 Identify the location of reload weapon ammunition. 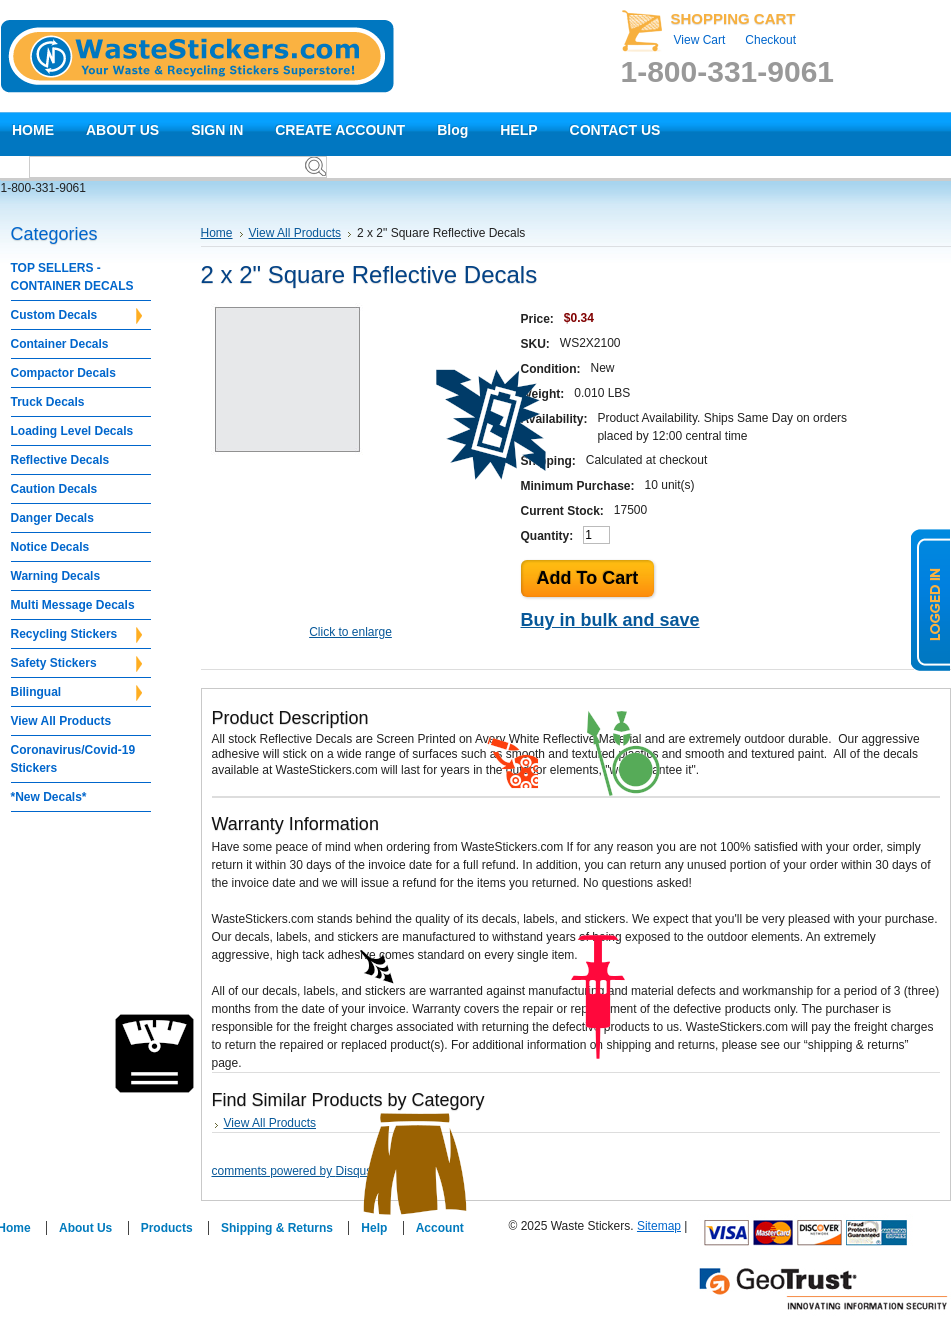
(512, 762).